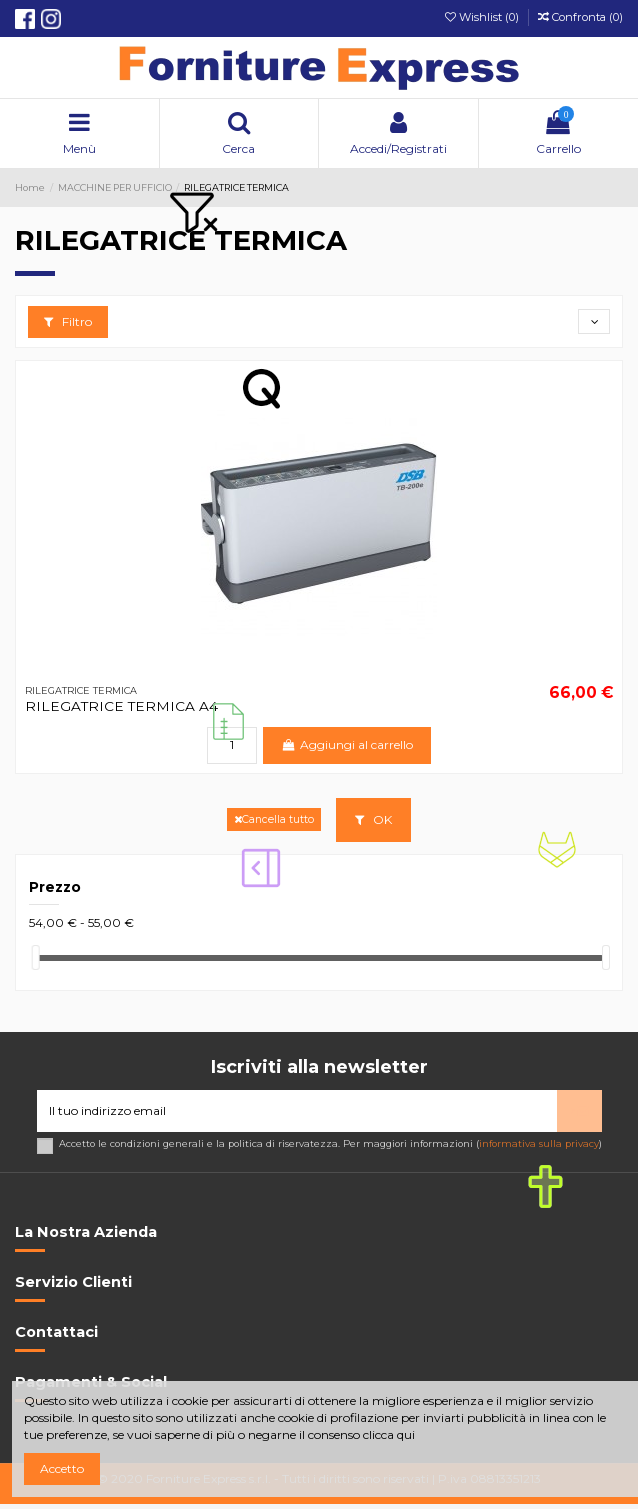  I want to click on represents the letter Q in text or labels, so click(261, 387).